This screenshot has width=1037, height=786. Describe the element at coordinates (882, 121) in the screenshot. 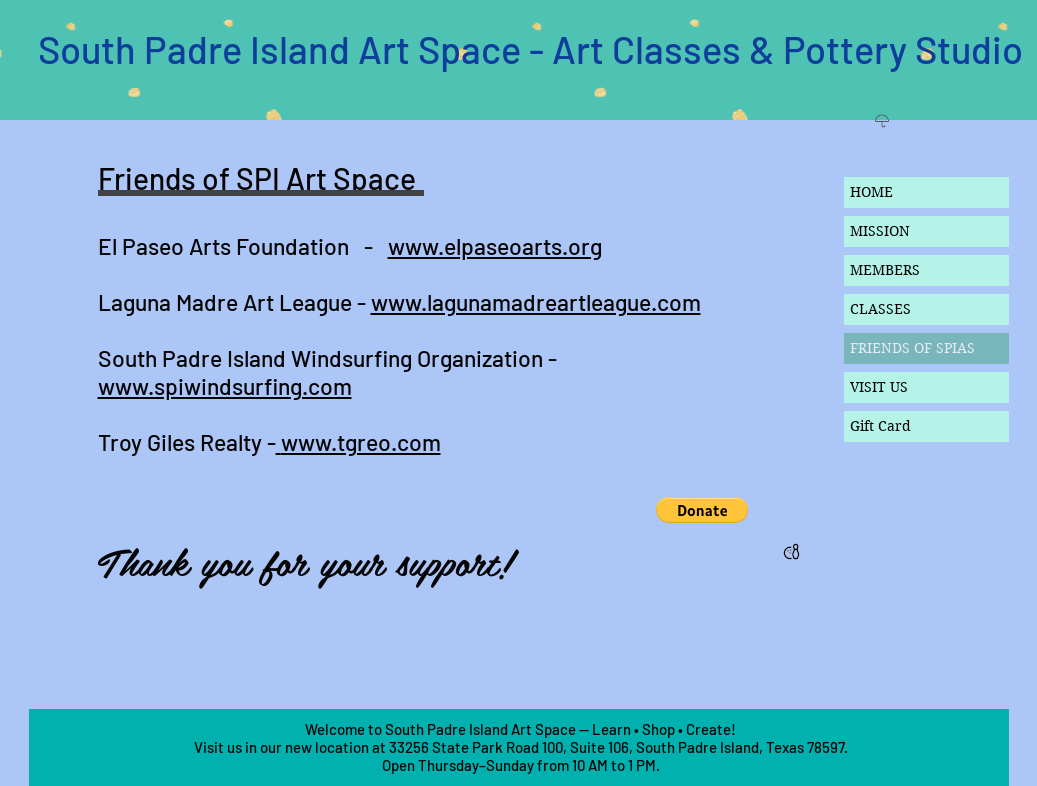

I see `indicates weather protection or rain forecast` at that location.